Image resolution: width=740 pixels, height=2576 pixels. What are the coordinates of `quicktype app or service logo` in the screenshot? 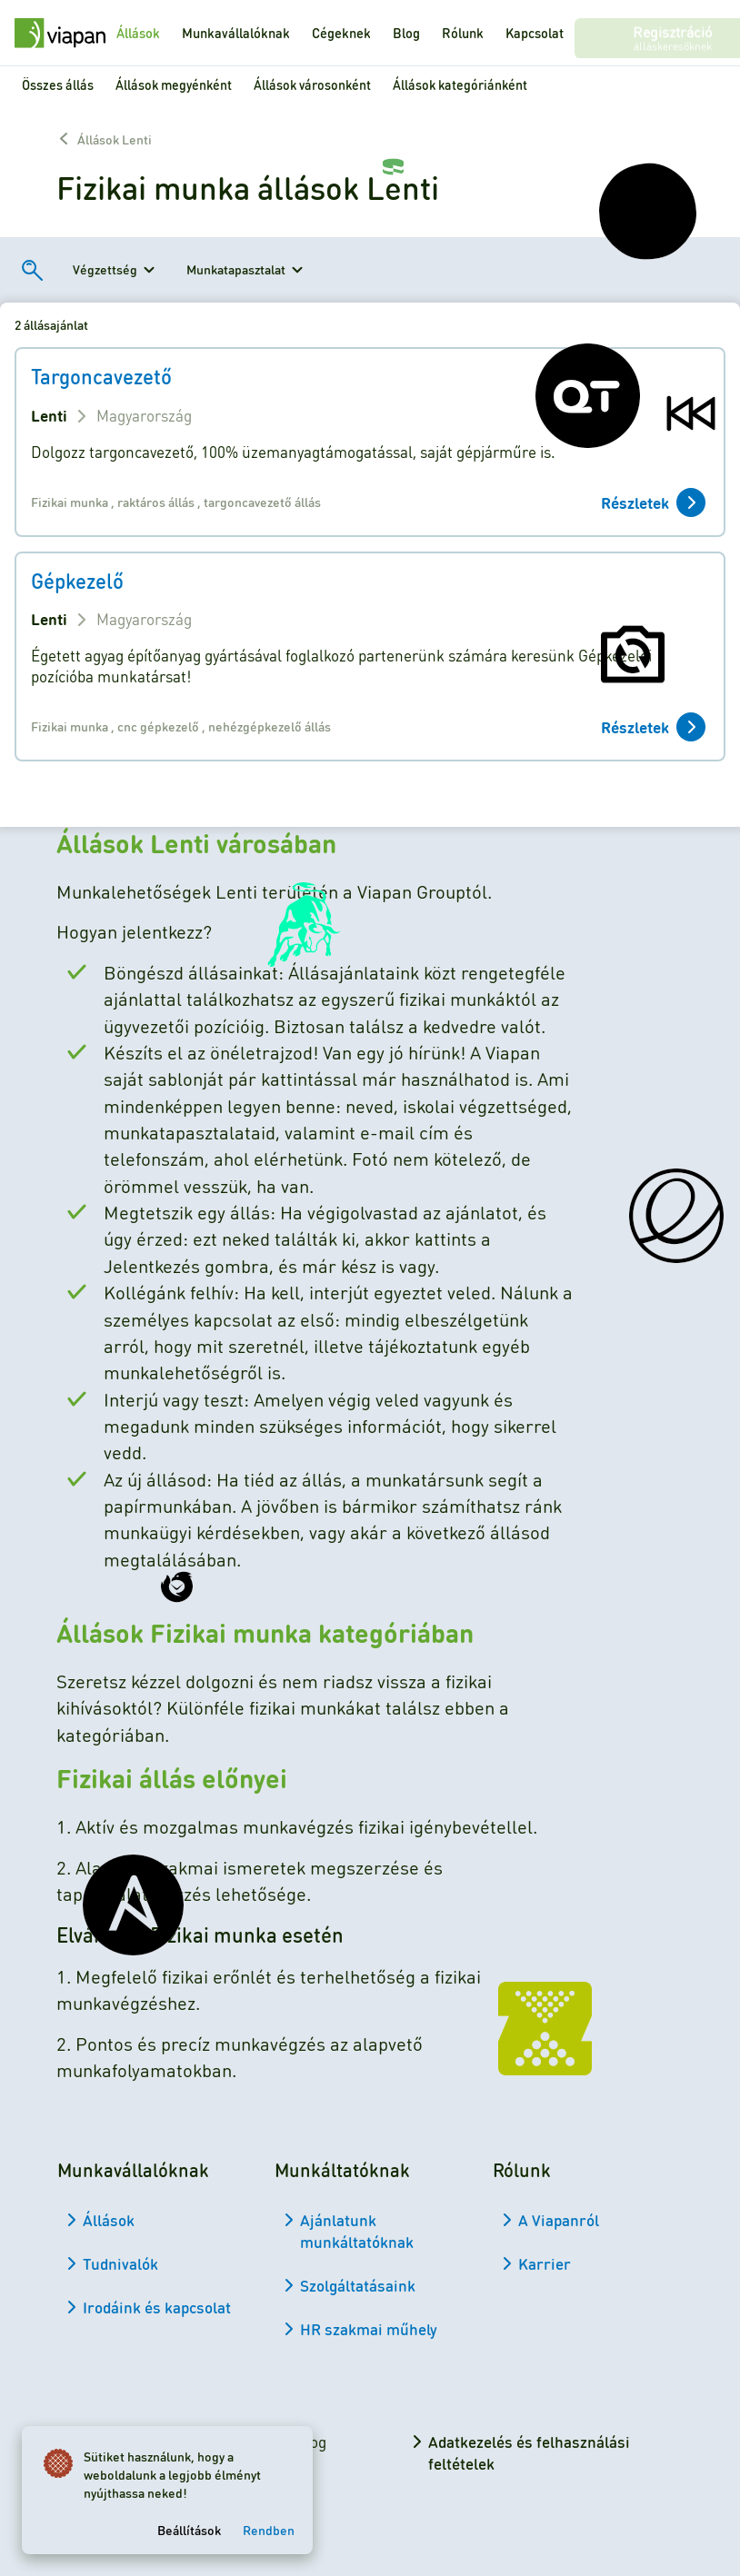 It's located at (587, 395).